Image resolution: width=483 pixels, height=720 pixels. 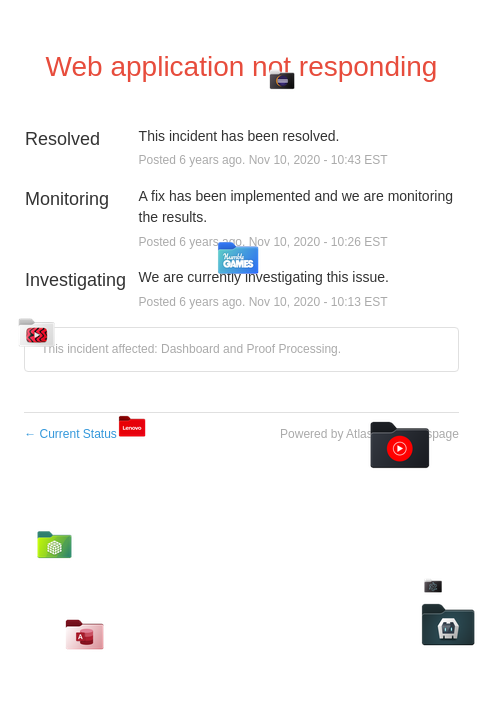 I want to click on open folder containing Microsoft Access database files, so click(x=84, y=635).